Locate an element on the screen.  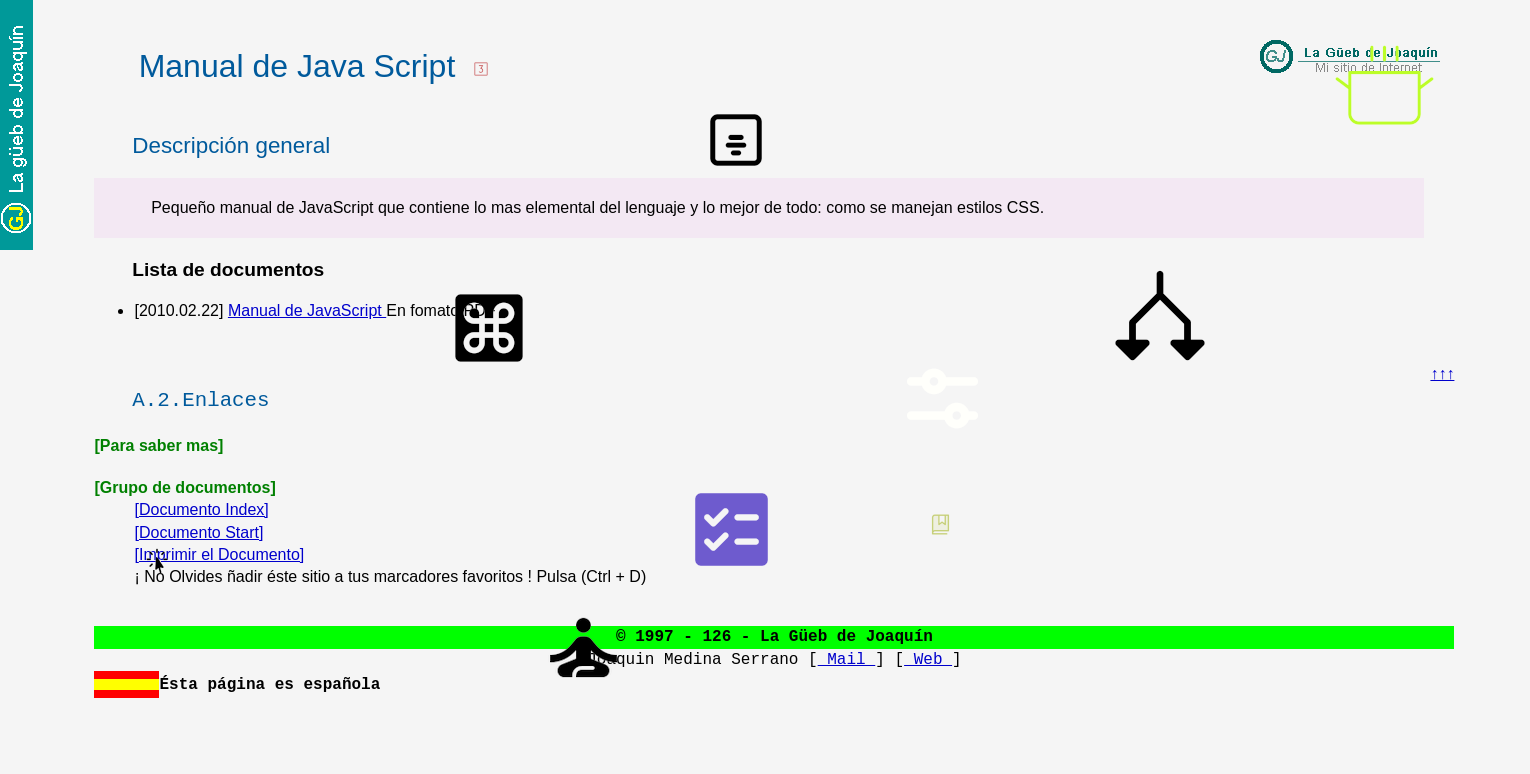
click or tap interaction indicator is located at coordinates (157, 561).